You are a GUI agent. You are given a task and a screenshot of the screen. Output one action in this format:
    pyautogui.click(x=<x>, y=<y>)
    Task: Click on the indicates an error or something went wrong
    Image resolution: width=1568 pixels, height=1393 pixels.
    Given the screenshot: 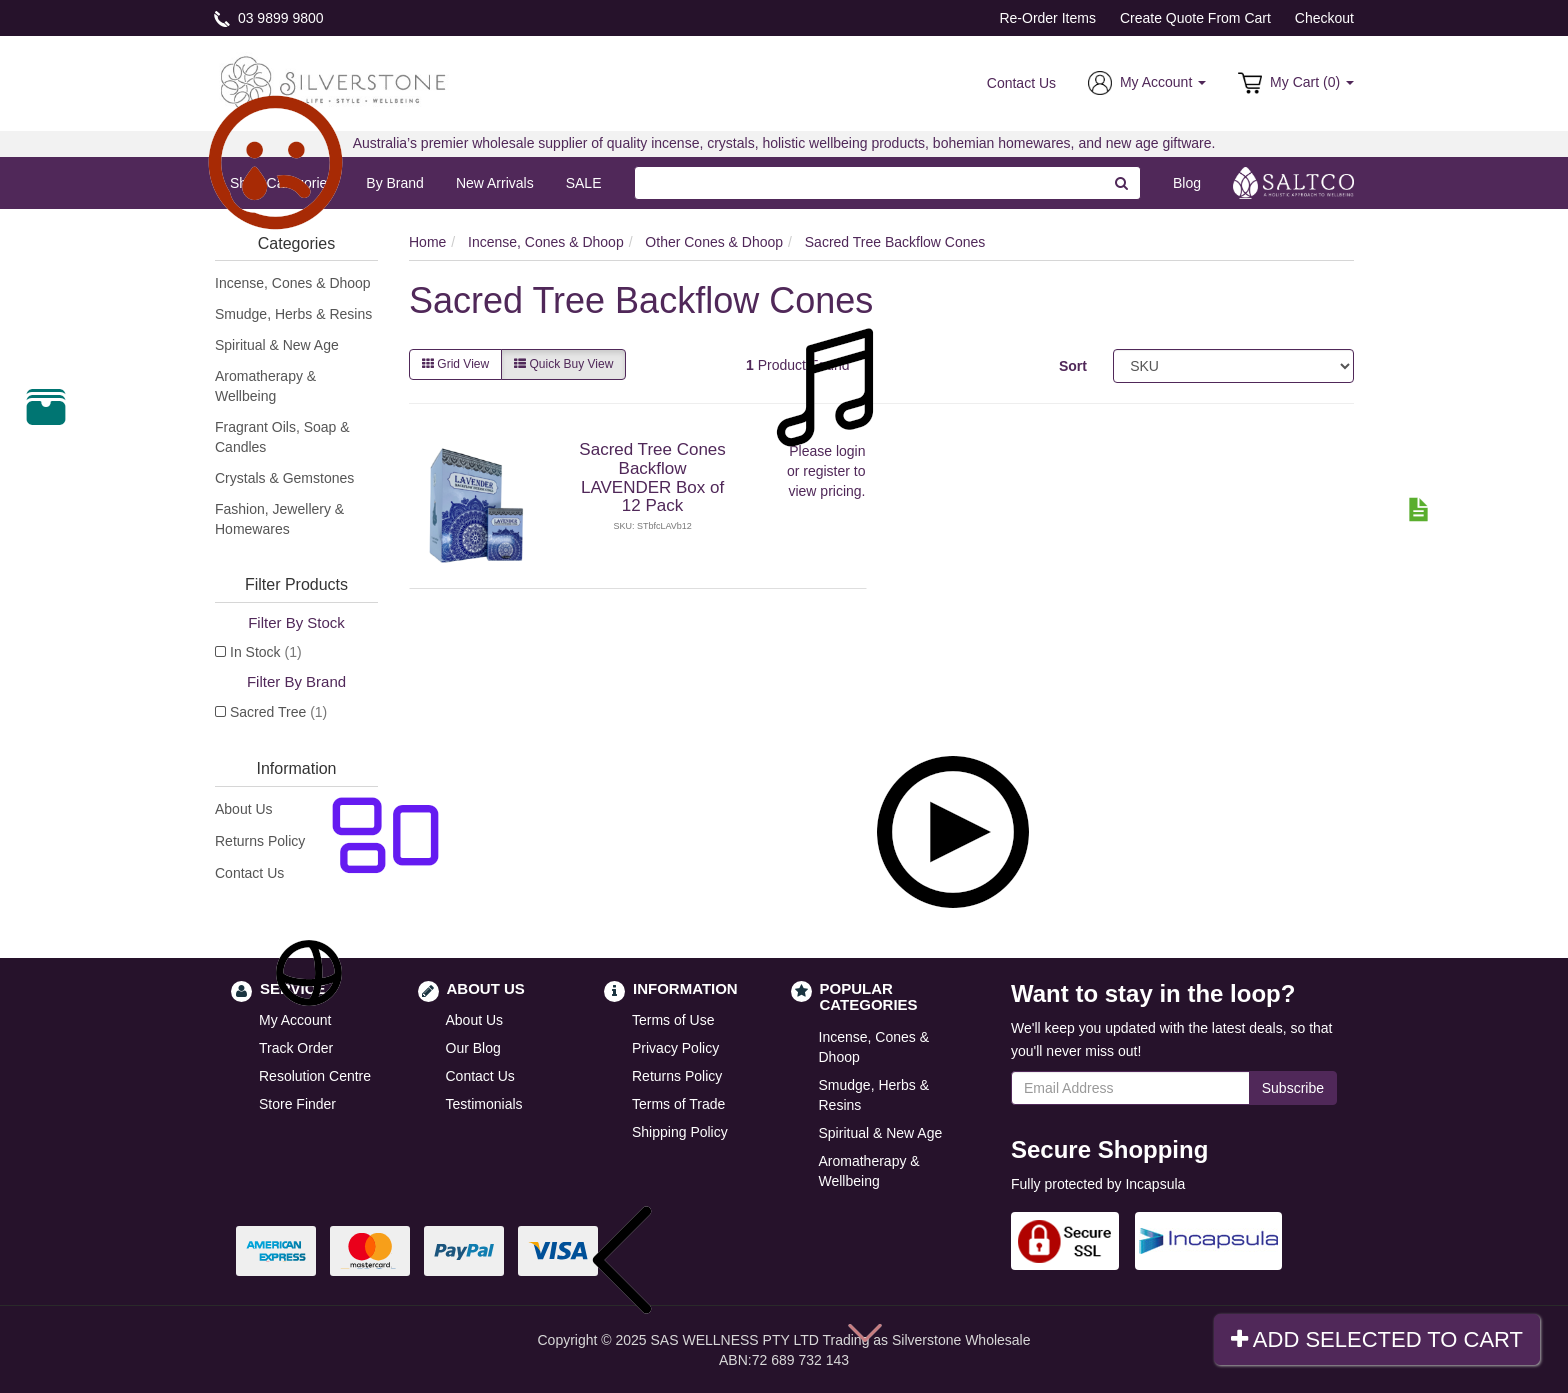 What is the action you would take?
    pyautogui.click(x=275, y=162)
    